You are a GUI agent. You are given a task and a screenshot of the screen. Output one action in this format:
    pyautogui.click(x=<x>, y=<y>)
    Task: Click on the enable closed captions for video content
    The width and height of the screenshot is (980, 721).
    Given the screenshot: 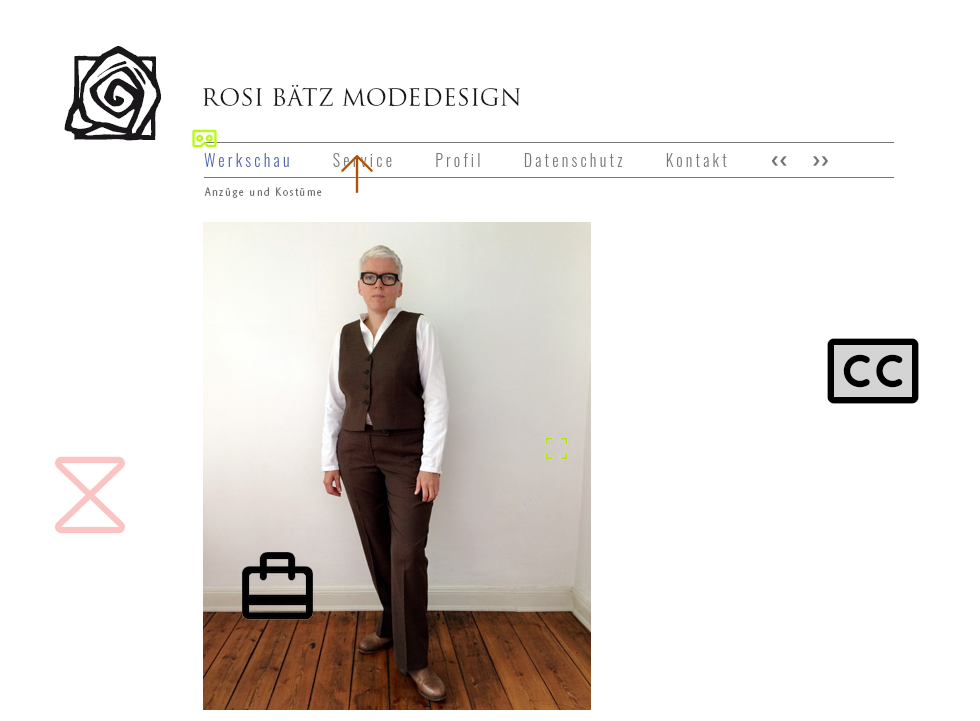 What is the action you would take?
    pyautogui.click(x=873, y=371)
    